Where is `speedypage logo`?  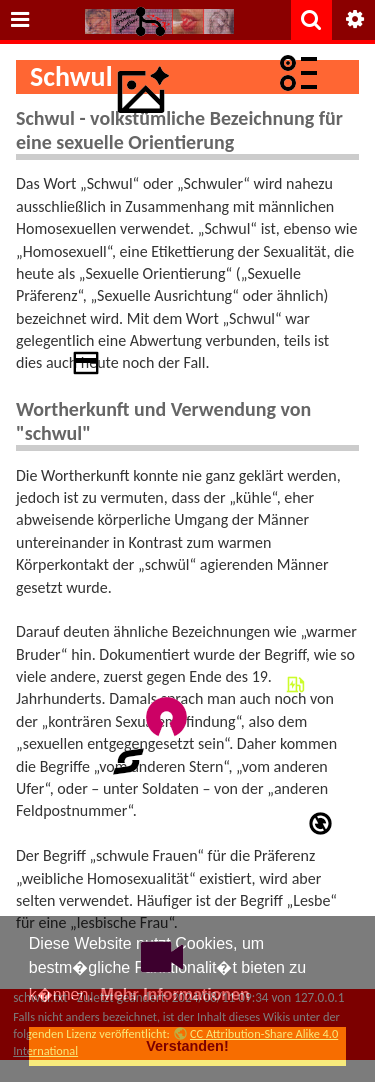
speedypage logo is located at coordinates (128, 761).